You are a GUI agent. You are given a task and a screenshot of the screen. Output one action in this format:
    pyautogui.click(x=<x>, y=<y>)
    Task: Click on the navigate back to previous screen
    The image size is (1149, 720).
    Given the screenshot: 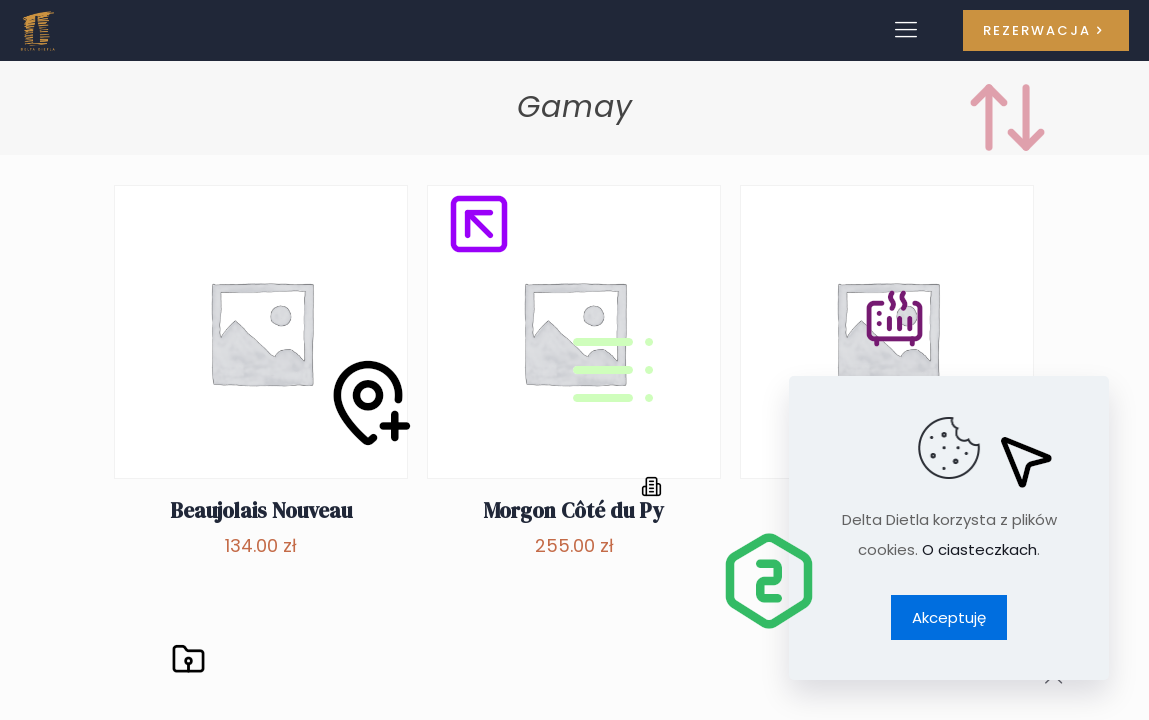 What is the action you would take?
    pyautogui.click(x=479, y=224)
    